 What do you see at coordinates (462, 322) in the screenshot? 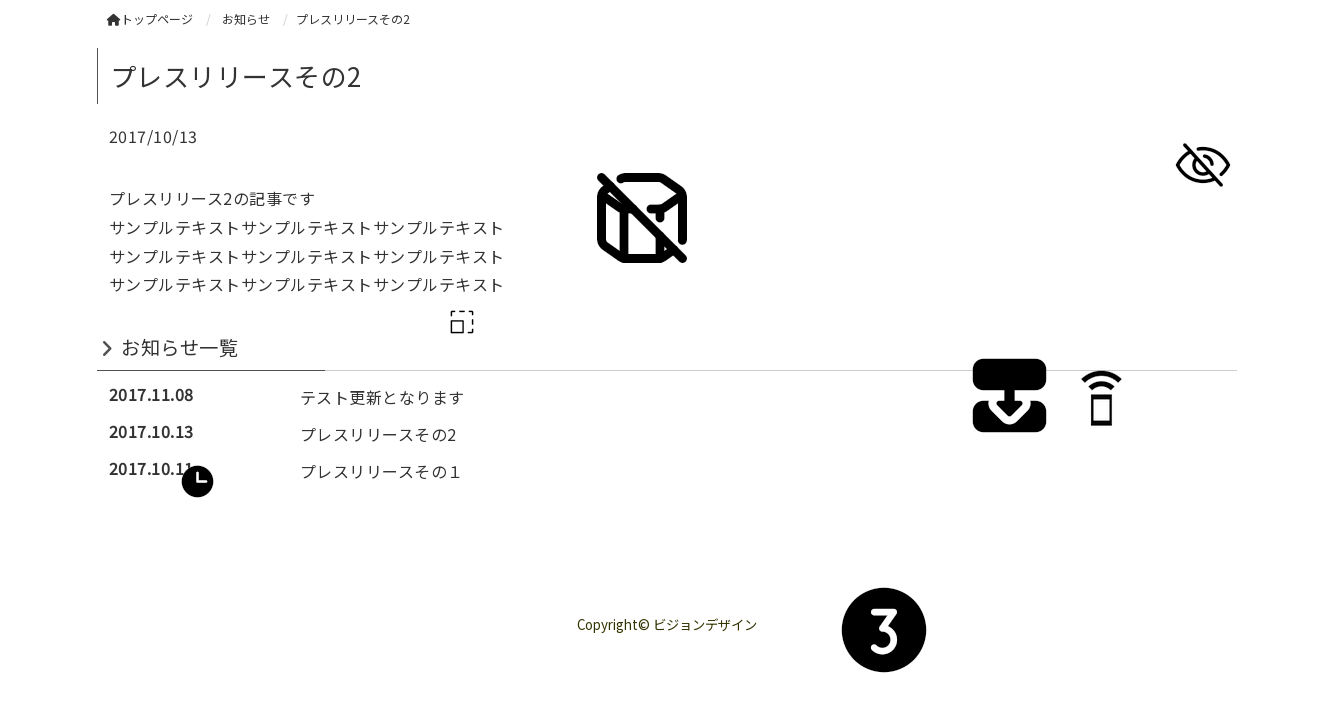
I see `resize a window or element` at bounding box center [462, 322].